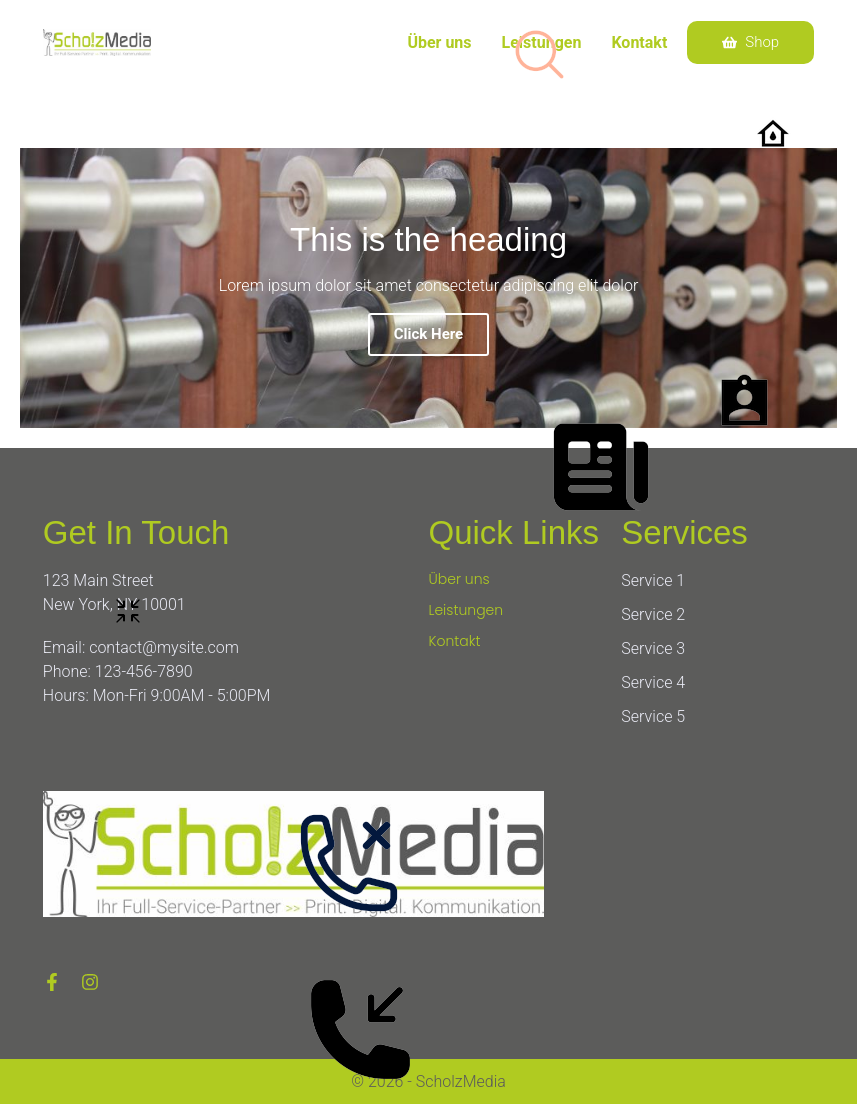  Describe the element at coordinates (360, 1029) in the screenshot. I see `incoming call notification` at that location.